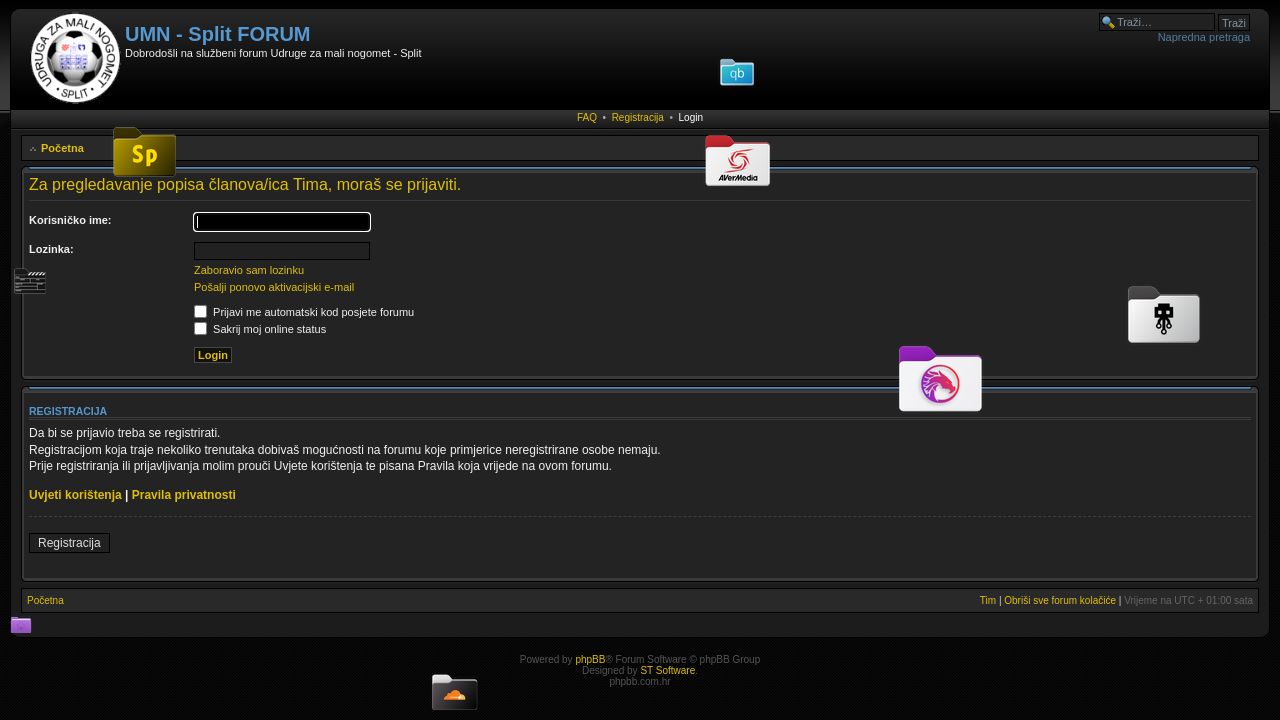 The image size is (1280, 720). I want to click on access your home folder, so click(21, 625).